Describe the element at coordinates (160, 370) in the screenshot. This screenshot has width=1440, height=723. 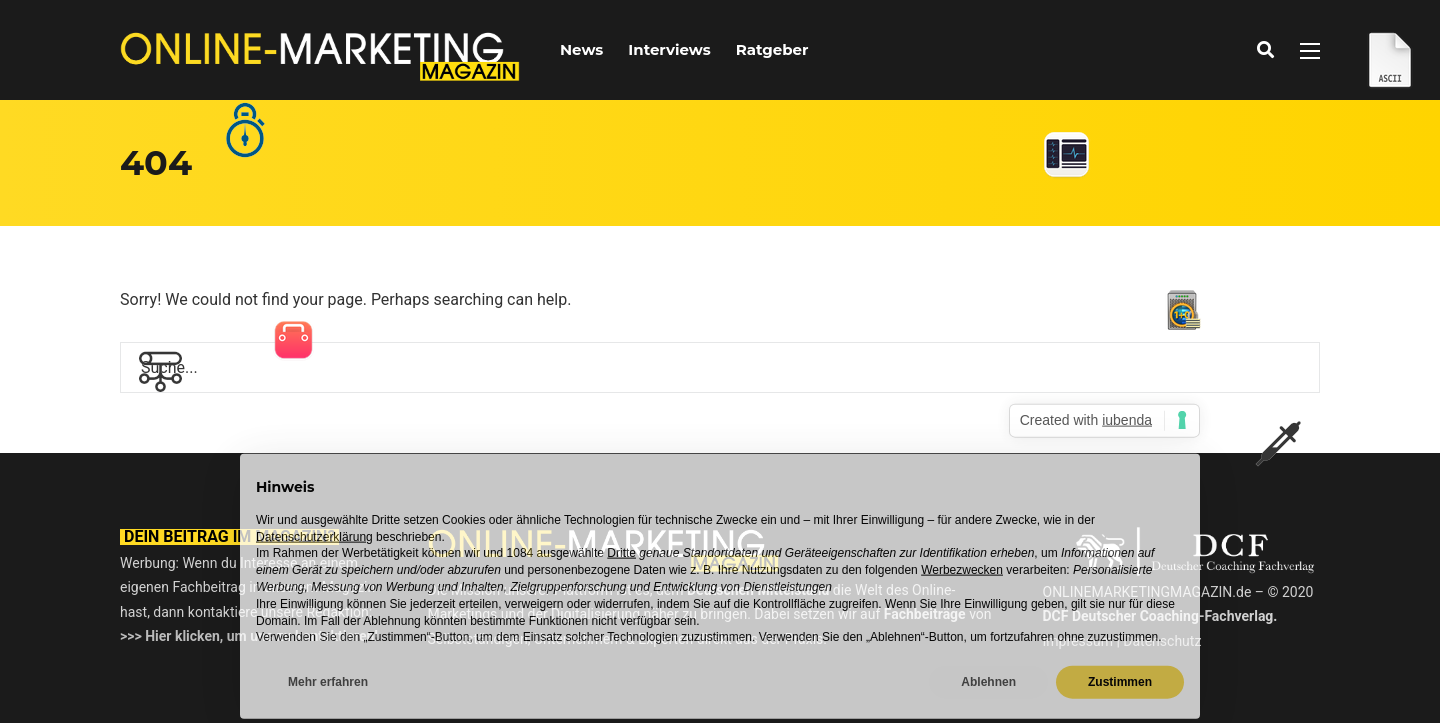
I see `configure network proxy settings` at that location.